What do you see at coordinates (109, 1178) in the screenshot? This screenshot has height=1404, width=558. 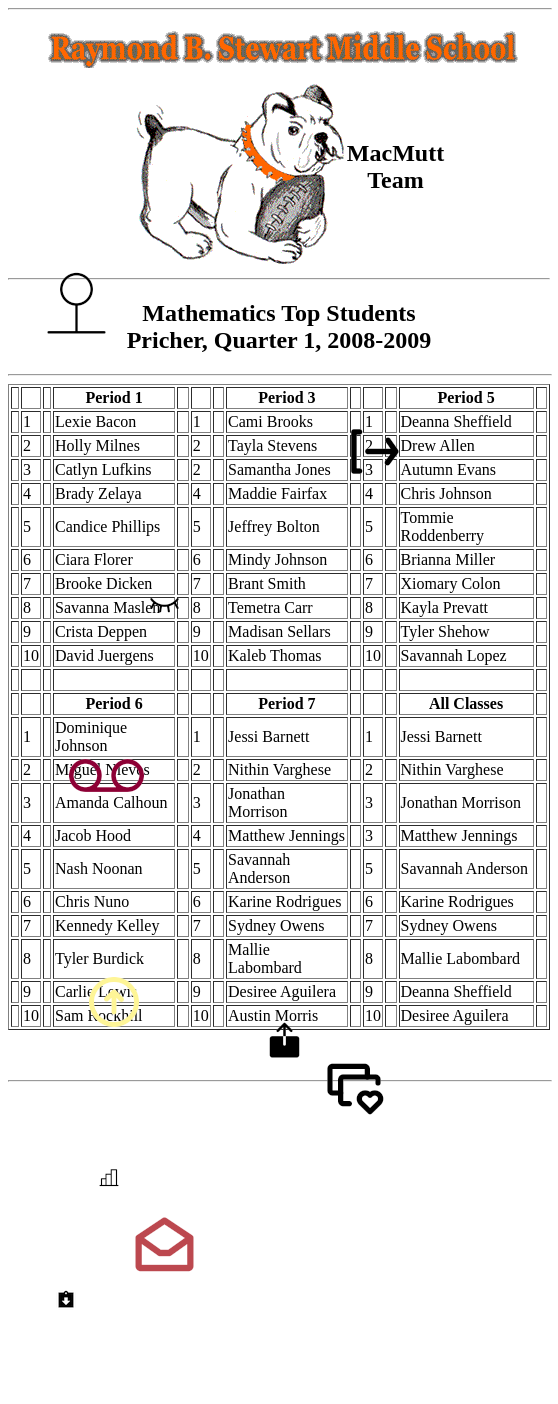 I see `view analytics or statistics` at bounding box center [109, 1178].